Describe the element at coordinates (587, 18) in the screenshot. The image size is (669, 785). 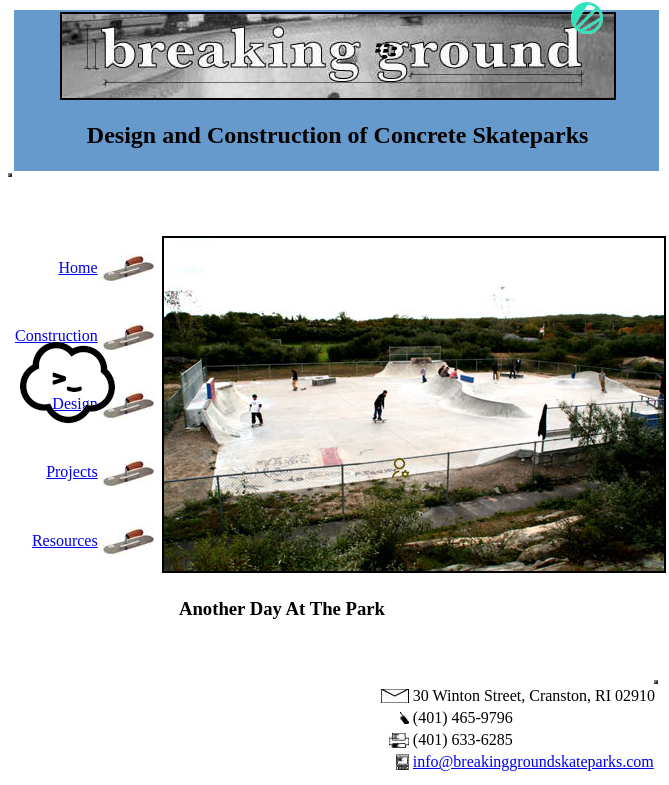
I see `ESL Gaming logo` at that location.